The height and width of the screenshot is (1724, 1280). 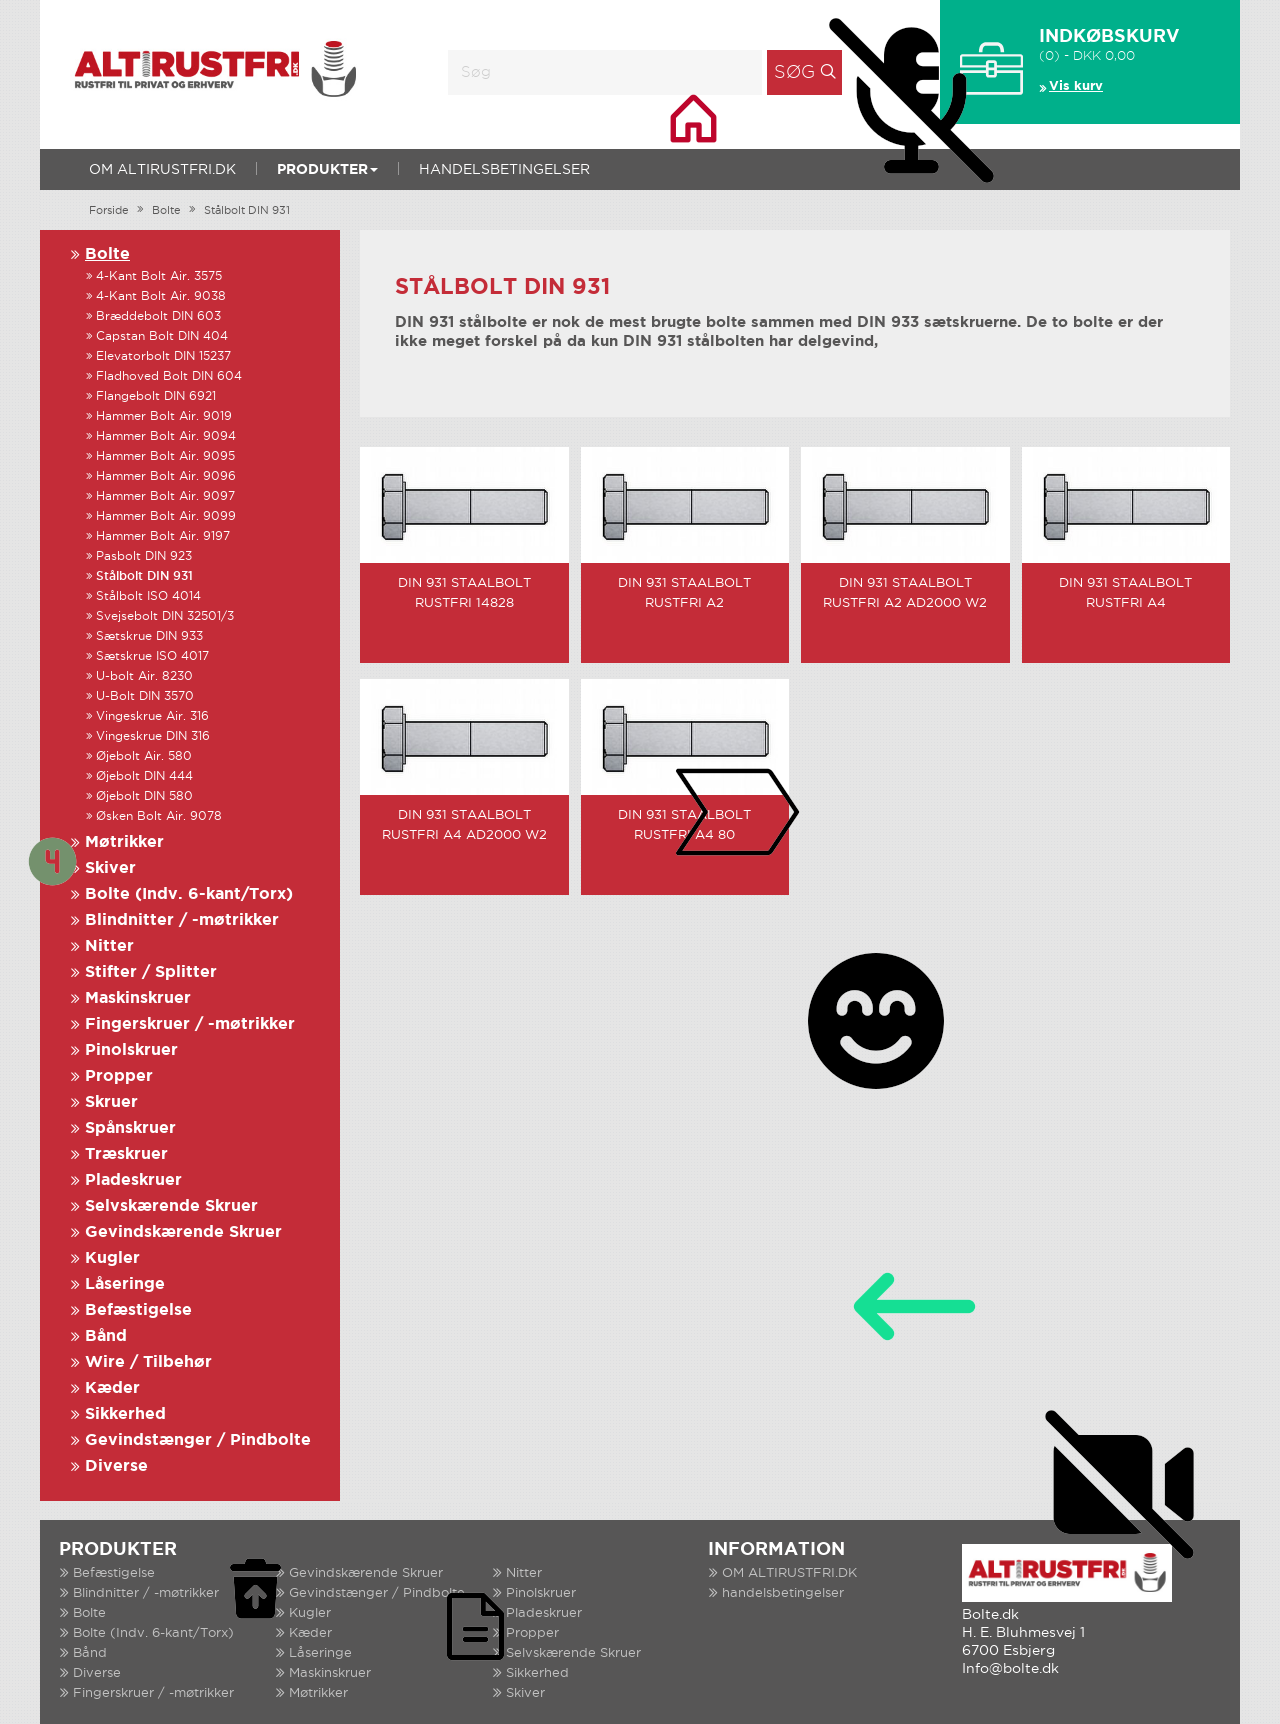 What do you see at coordinates (475, 1626) in the screenshot?
I see `view document or text file` at bounding box center [475, 1626].